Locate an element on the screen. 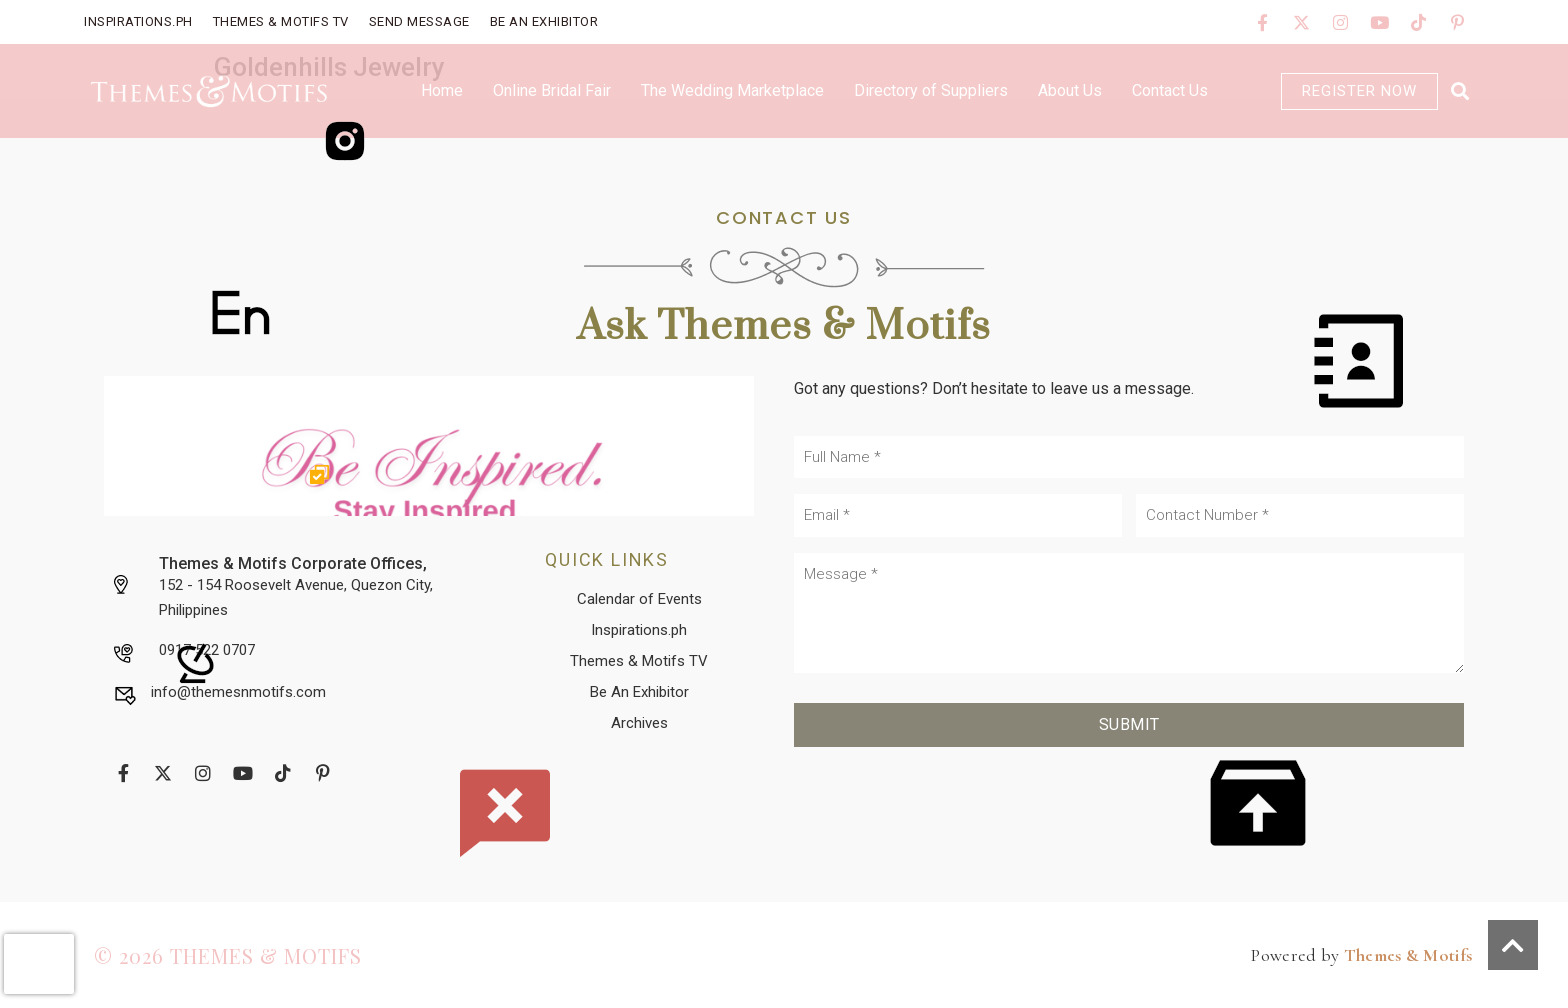 This screenshot has height=1008, width=1568. open instagram app is located at coordinates (345, 141).